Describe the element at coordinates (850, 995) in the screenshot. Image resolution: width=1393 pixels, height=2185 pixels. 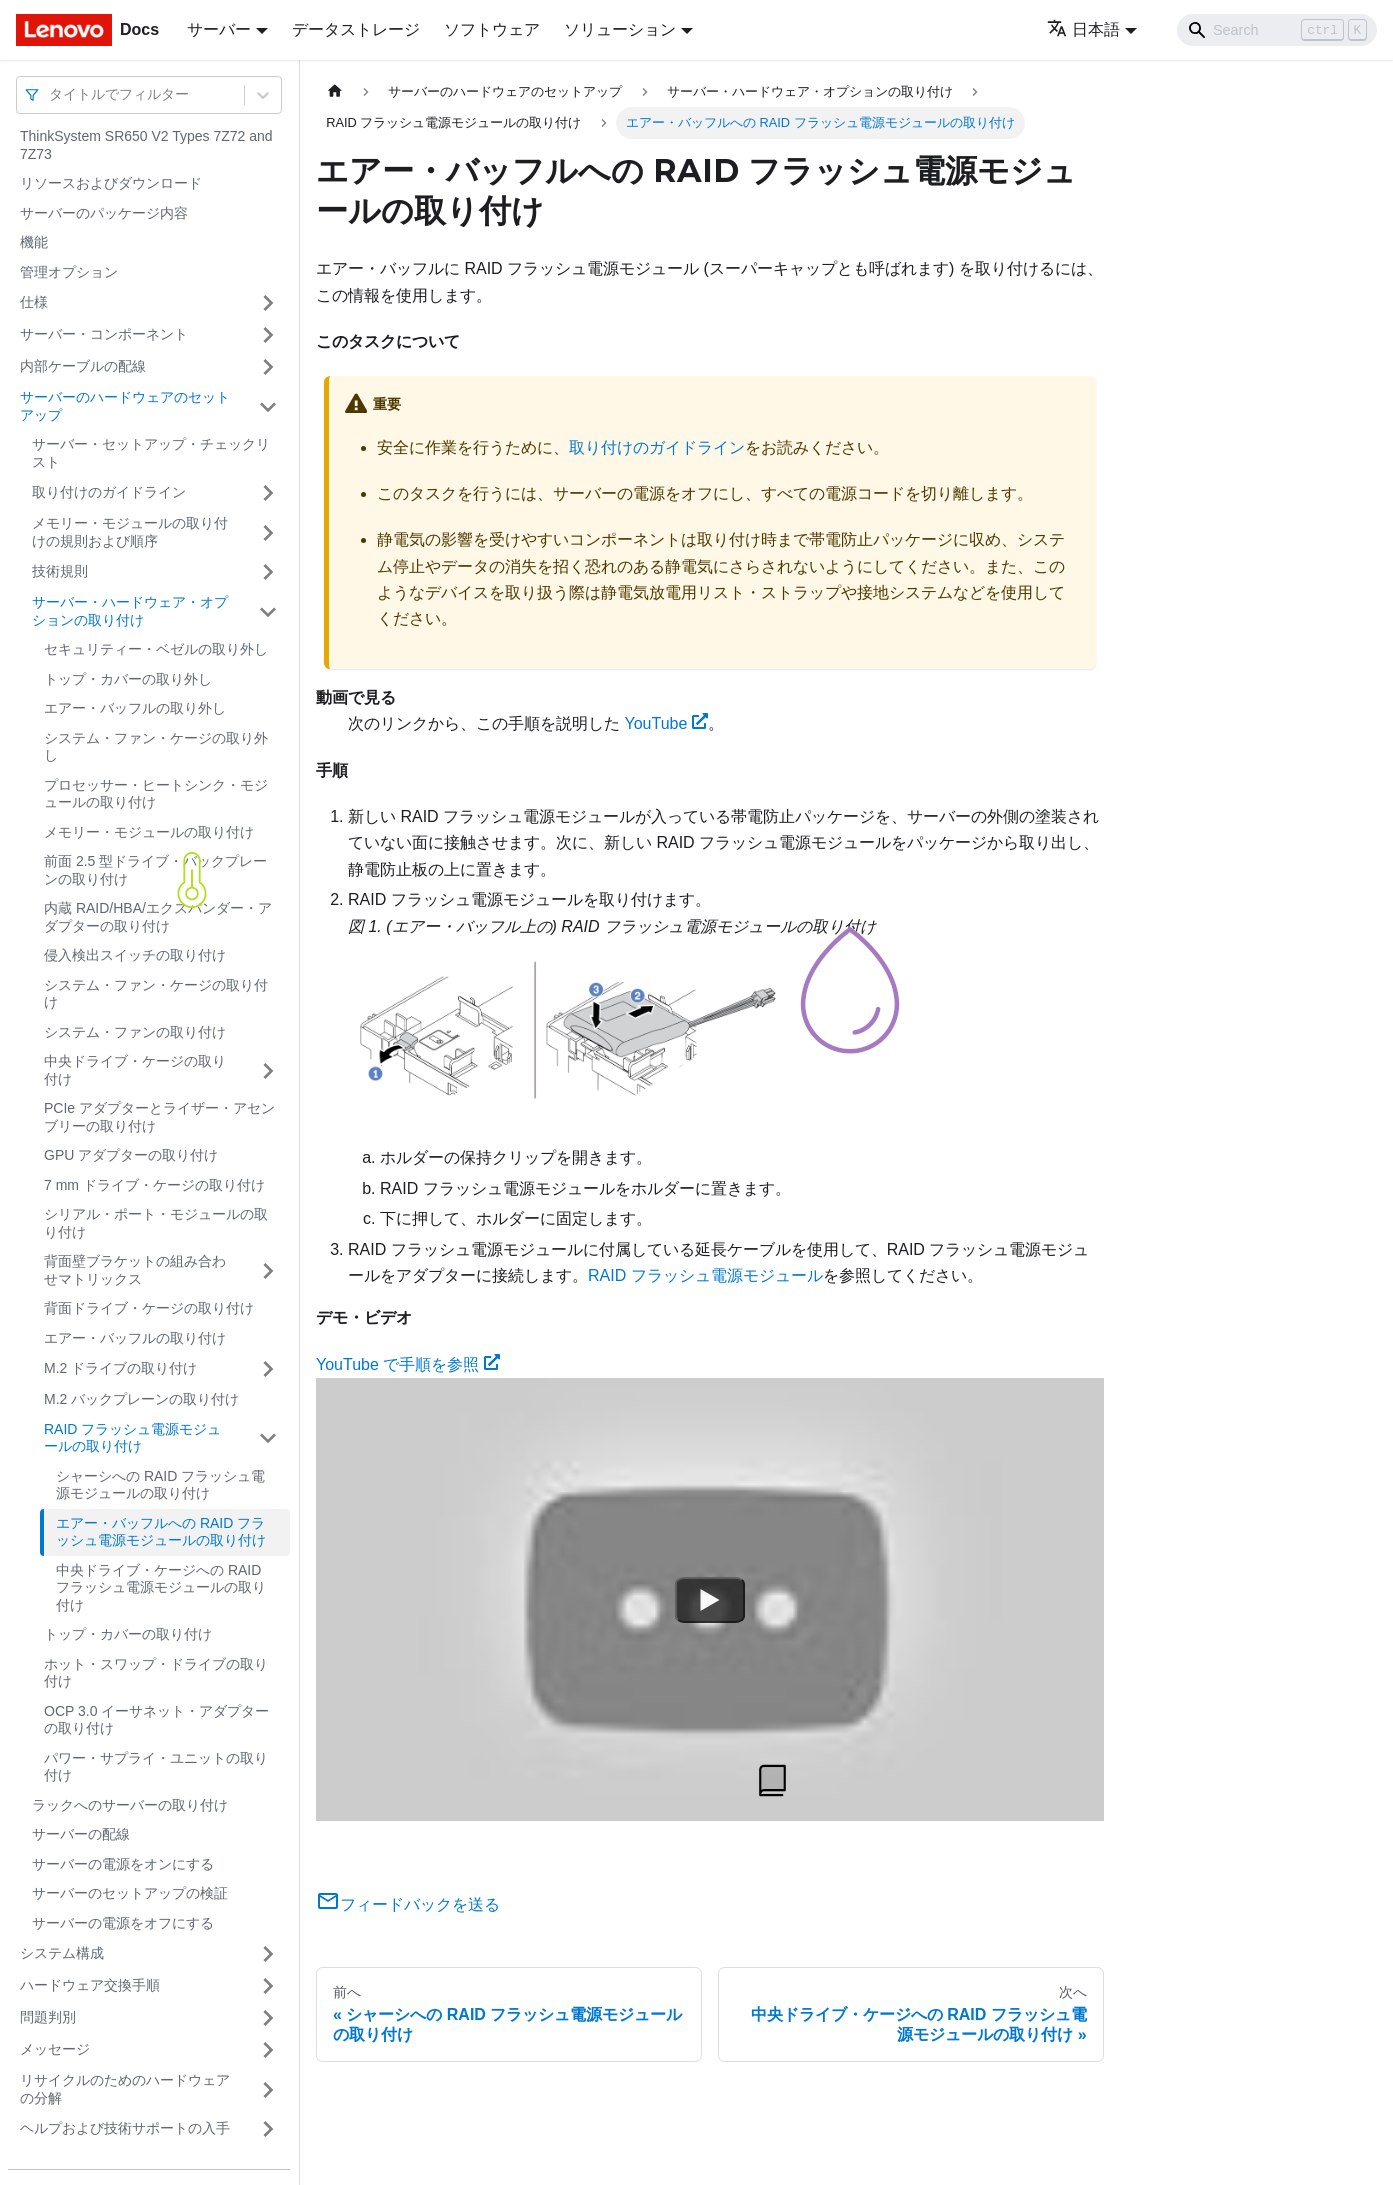
I see `adjust water or hydration settings` at that location.